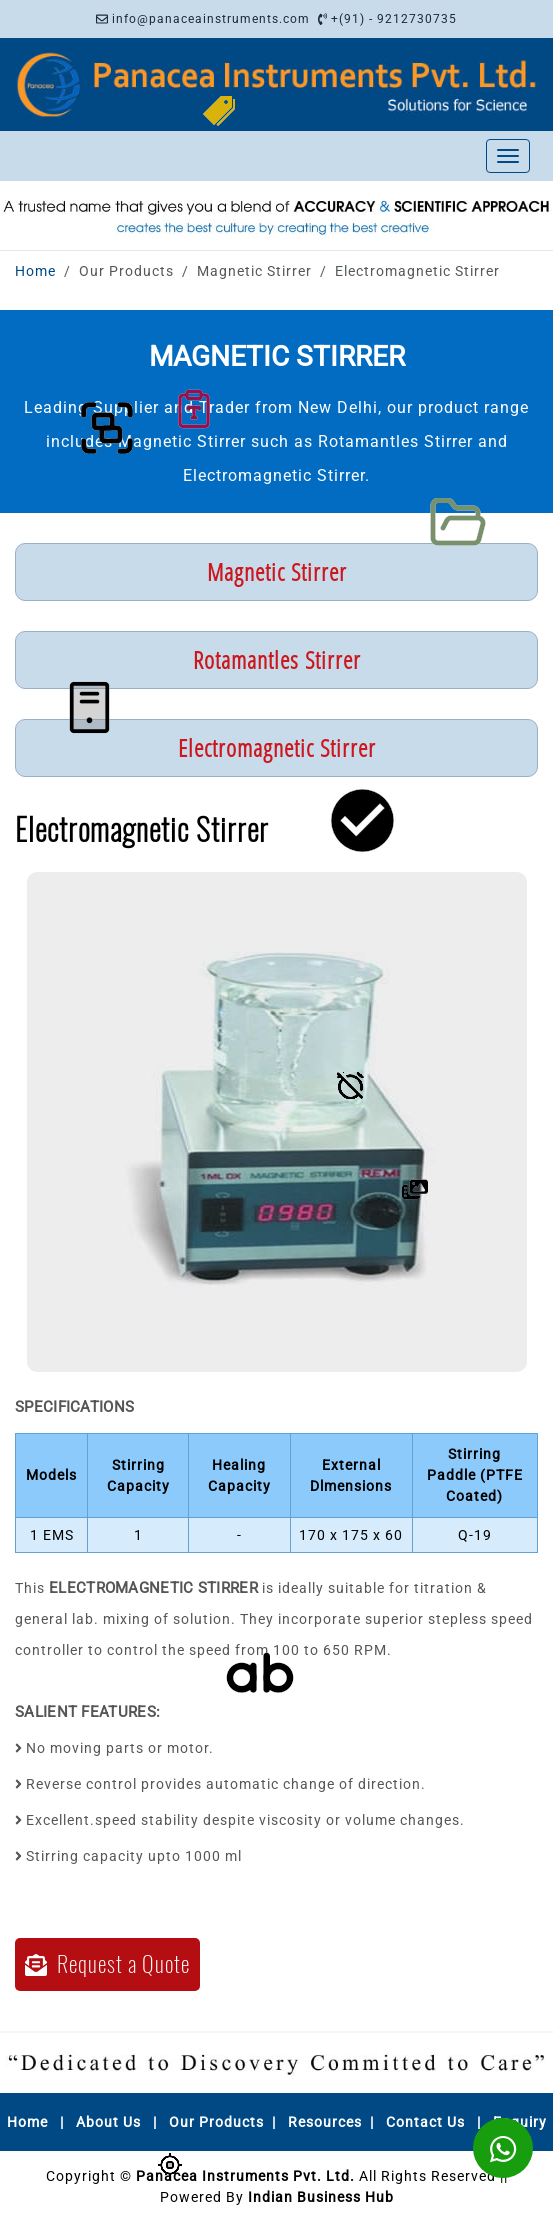 Image resolution: width=553 pixels, height=2218 pixels. I want to click on convert text to lowercase, so click(260, 1676).